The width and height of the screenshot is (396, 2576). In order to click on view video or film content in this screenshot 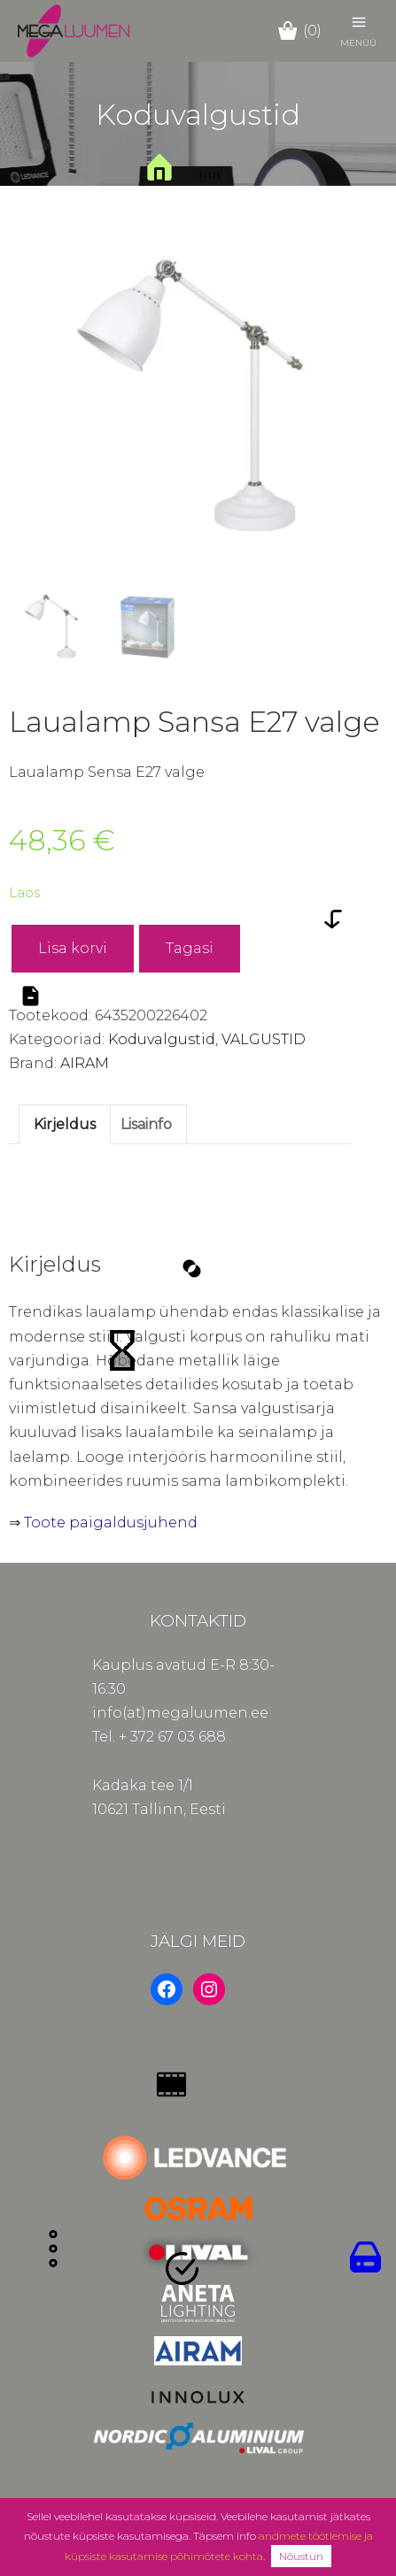, I will do `click(171, 2084)`.